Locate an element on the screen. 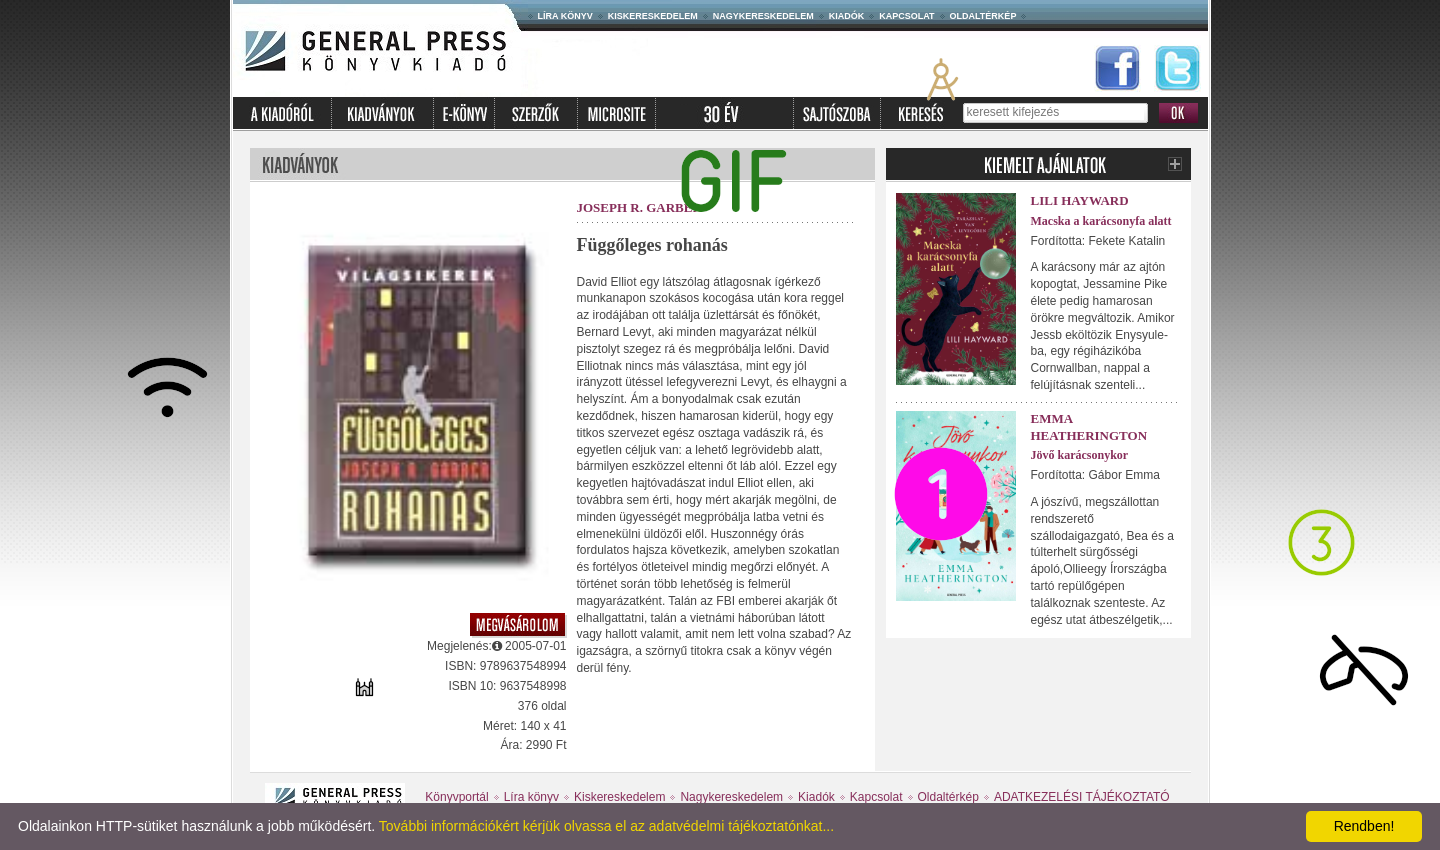  locate nearby synagogues on a map is located at coordinates (364, 687).